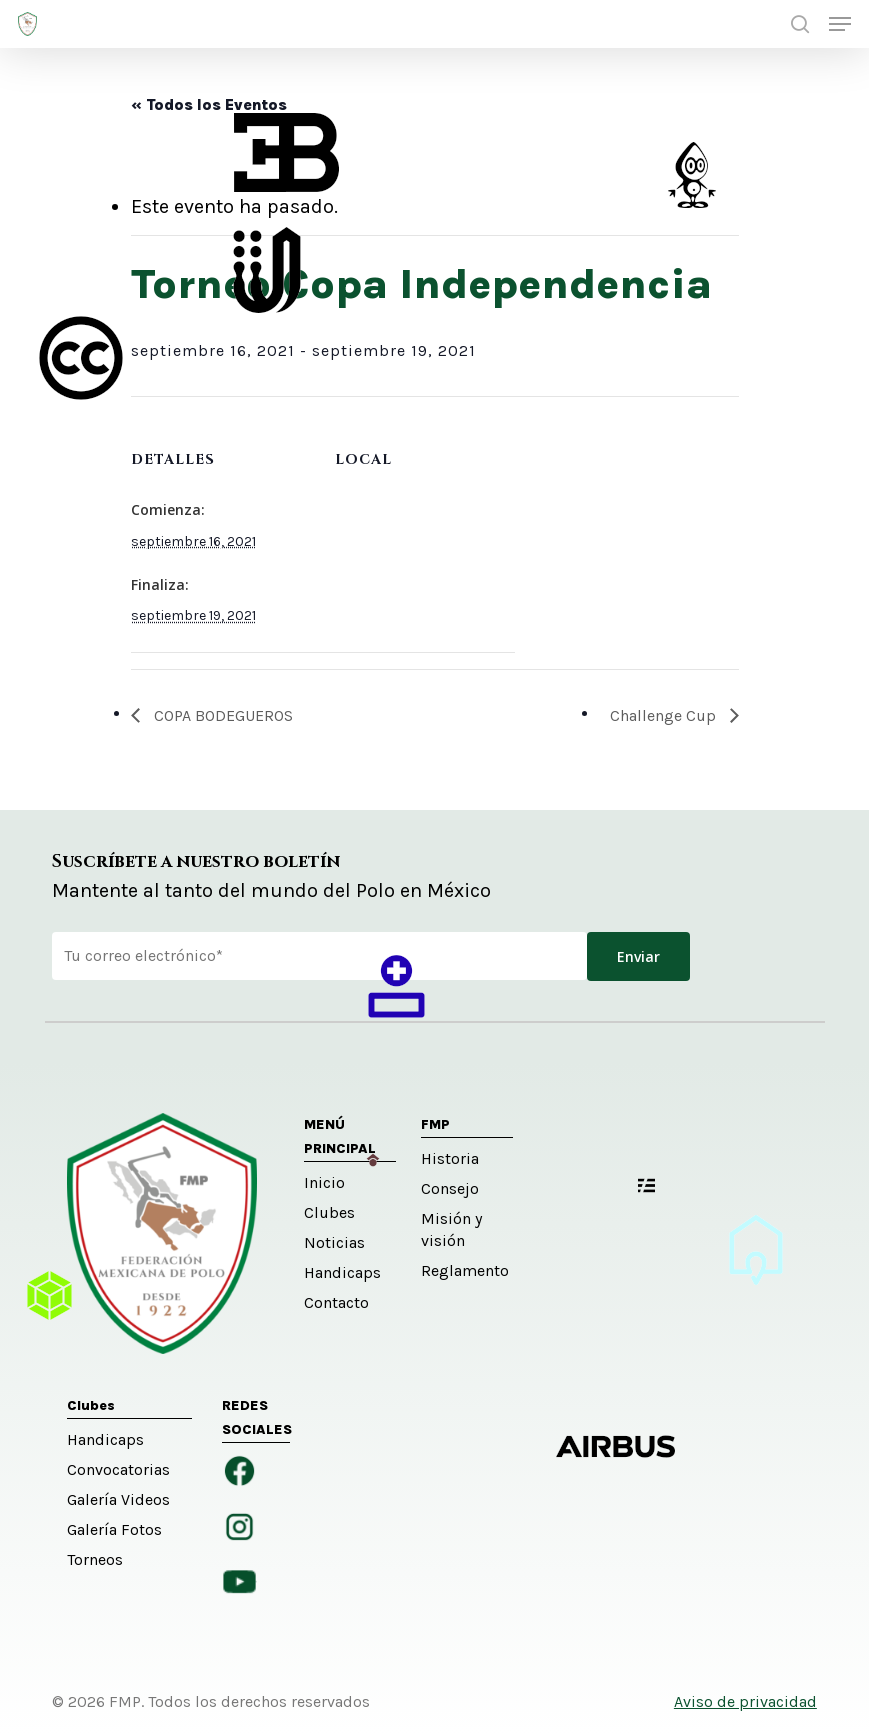 The image size is (869, 1734). What do you see at coordinates (692, 175) in the screenshot?
I see `visit the CodeProject website` at bounding box center [692, 175].